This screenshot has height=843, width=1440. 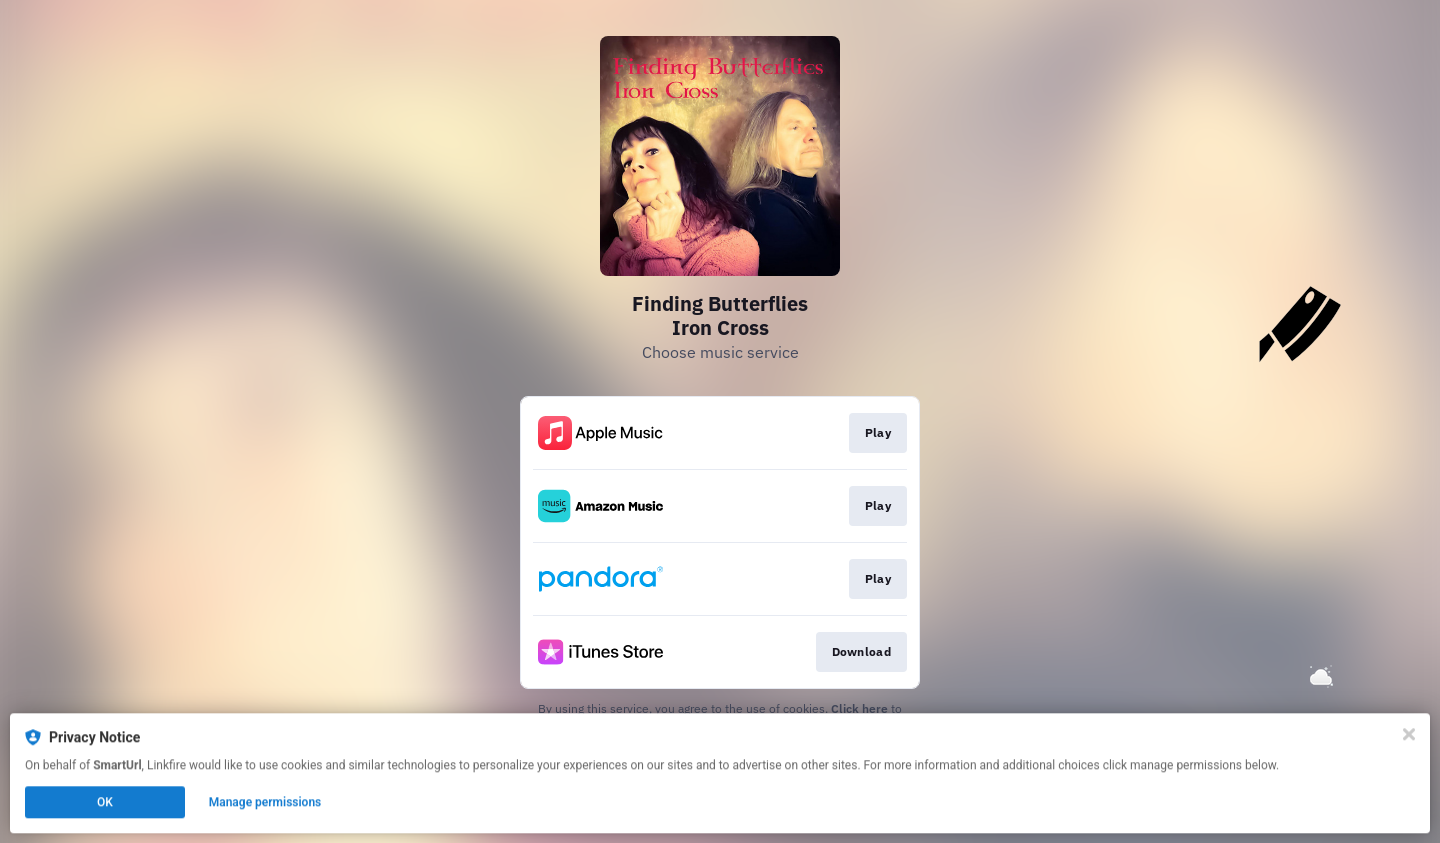 I want to click on indicates overcast or cloudy conditions at night, so click(x=1321, y=676).